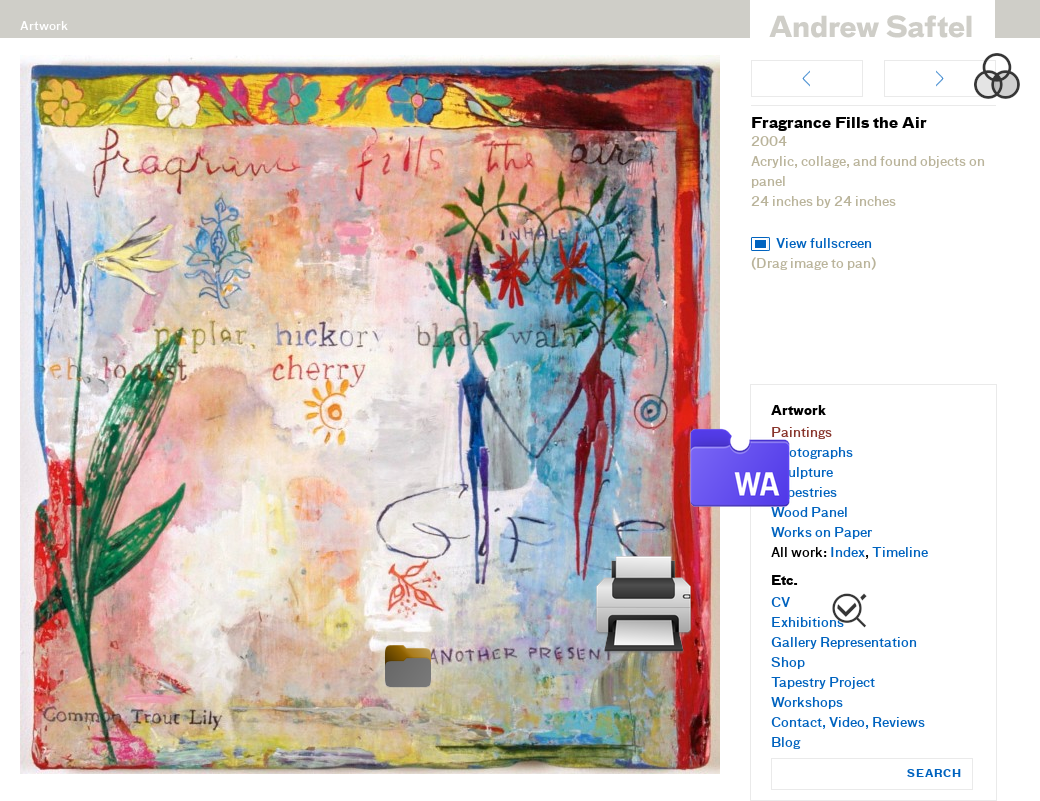 This screenshot has width=1040, height=801. What do you see at coordinates (643, 604) in the screenshot?
I see `access printer settings and preferences` at bounding box center [643, 604].